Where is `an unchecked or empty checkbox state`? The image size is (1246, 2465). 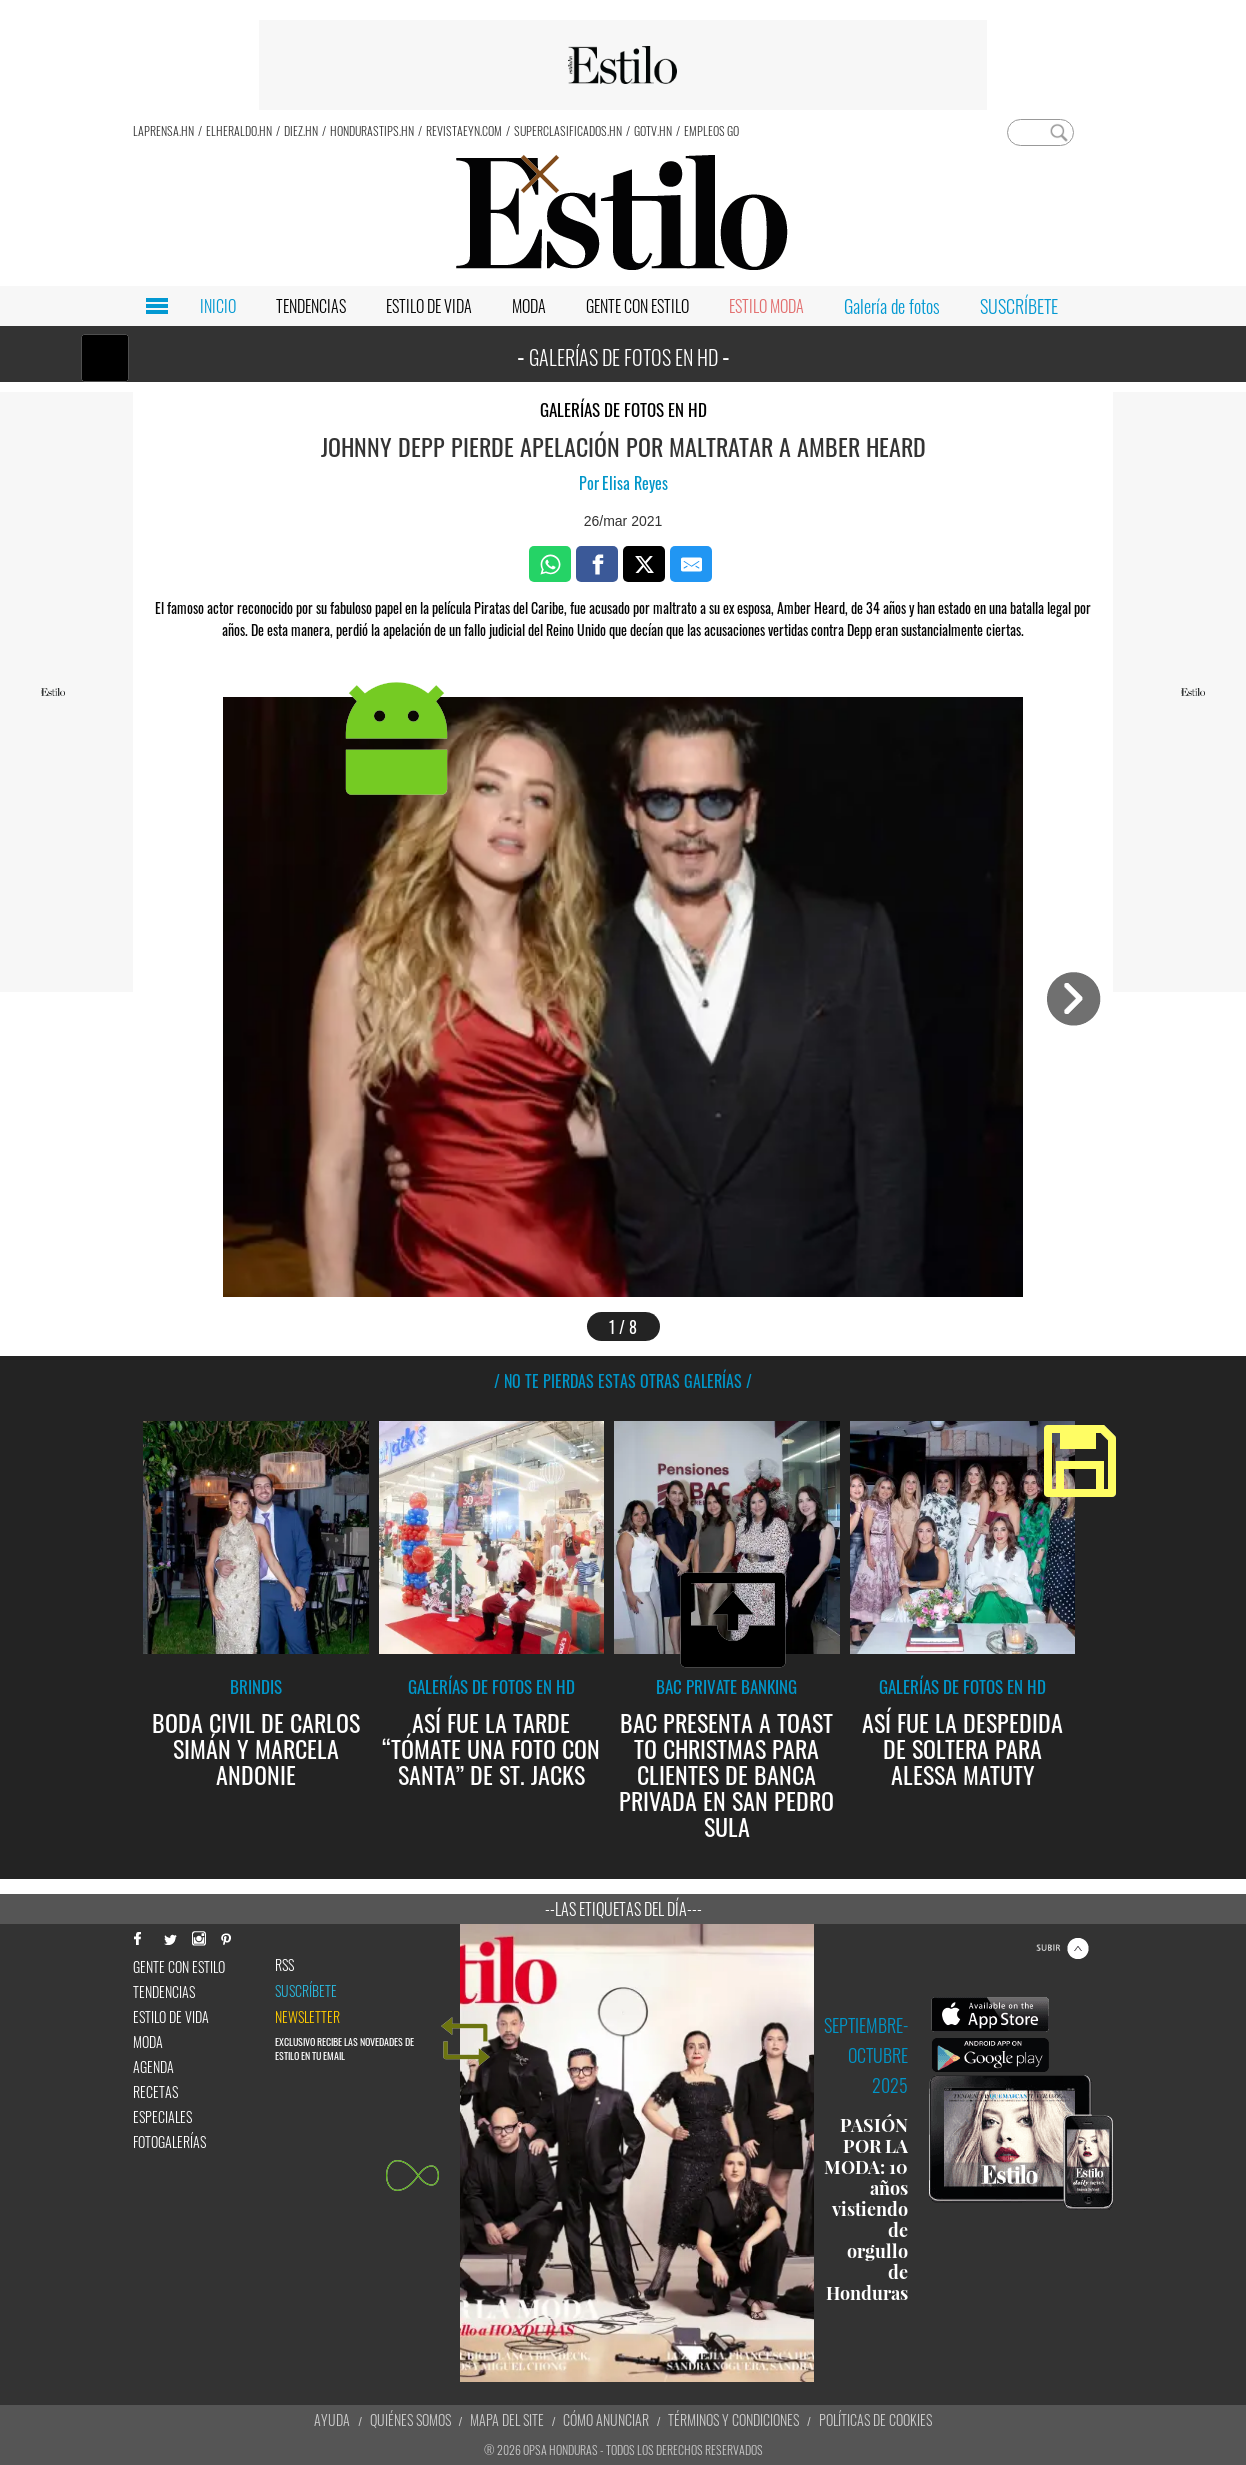 an unchecked or empty checkbox state is located at coordinates (105, 358).